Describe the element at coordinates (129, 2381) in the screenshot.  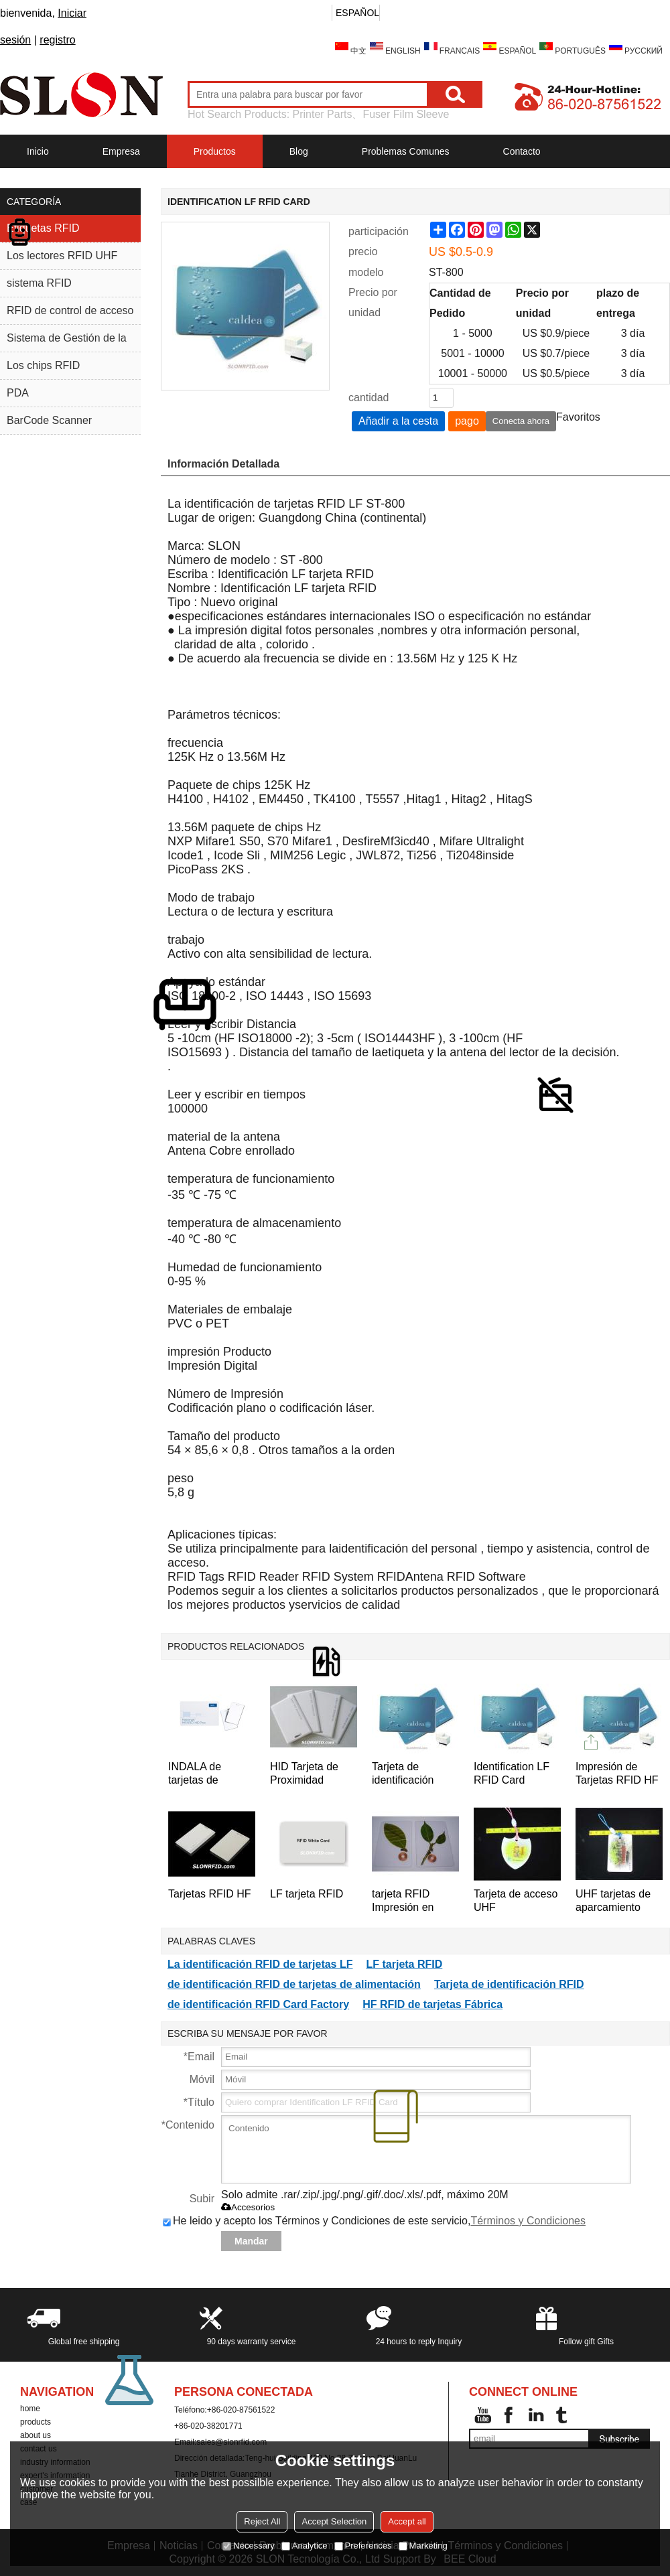
I see `access lab or experimental features` at that location.